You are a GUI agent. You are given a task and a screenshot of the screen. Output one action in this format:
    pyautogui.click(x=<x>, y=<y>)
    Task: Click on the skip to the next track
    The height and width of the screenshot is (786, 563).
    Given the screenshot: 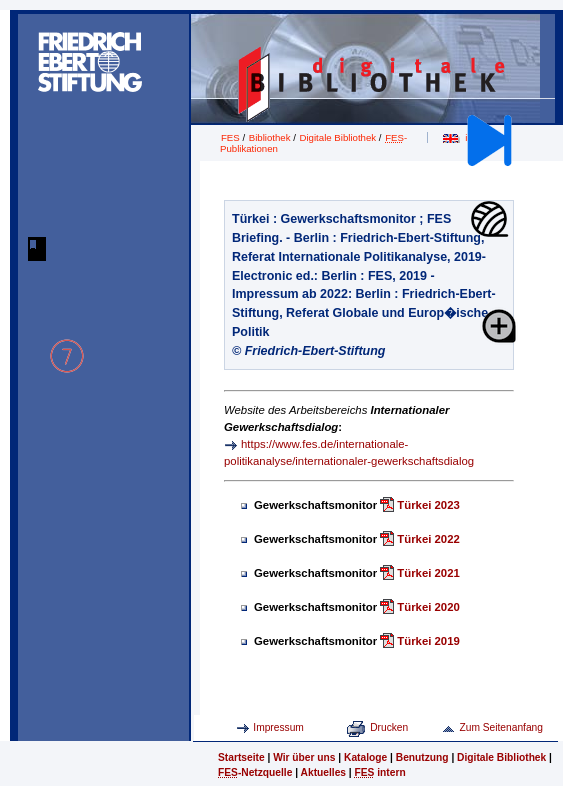 What is the action you would take?
    pyautogui.click(x=489, y=140)
    